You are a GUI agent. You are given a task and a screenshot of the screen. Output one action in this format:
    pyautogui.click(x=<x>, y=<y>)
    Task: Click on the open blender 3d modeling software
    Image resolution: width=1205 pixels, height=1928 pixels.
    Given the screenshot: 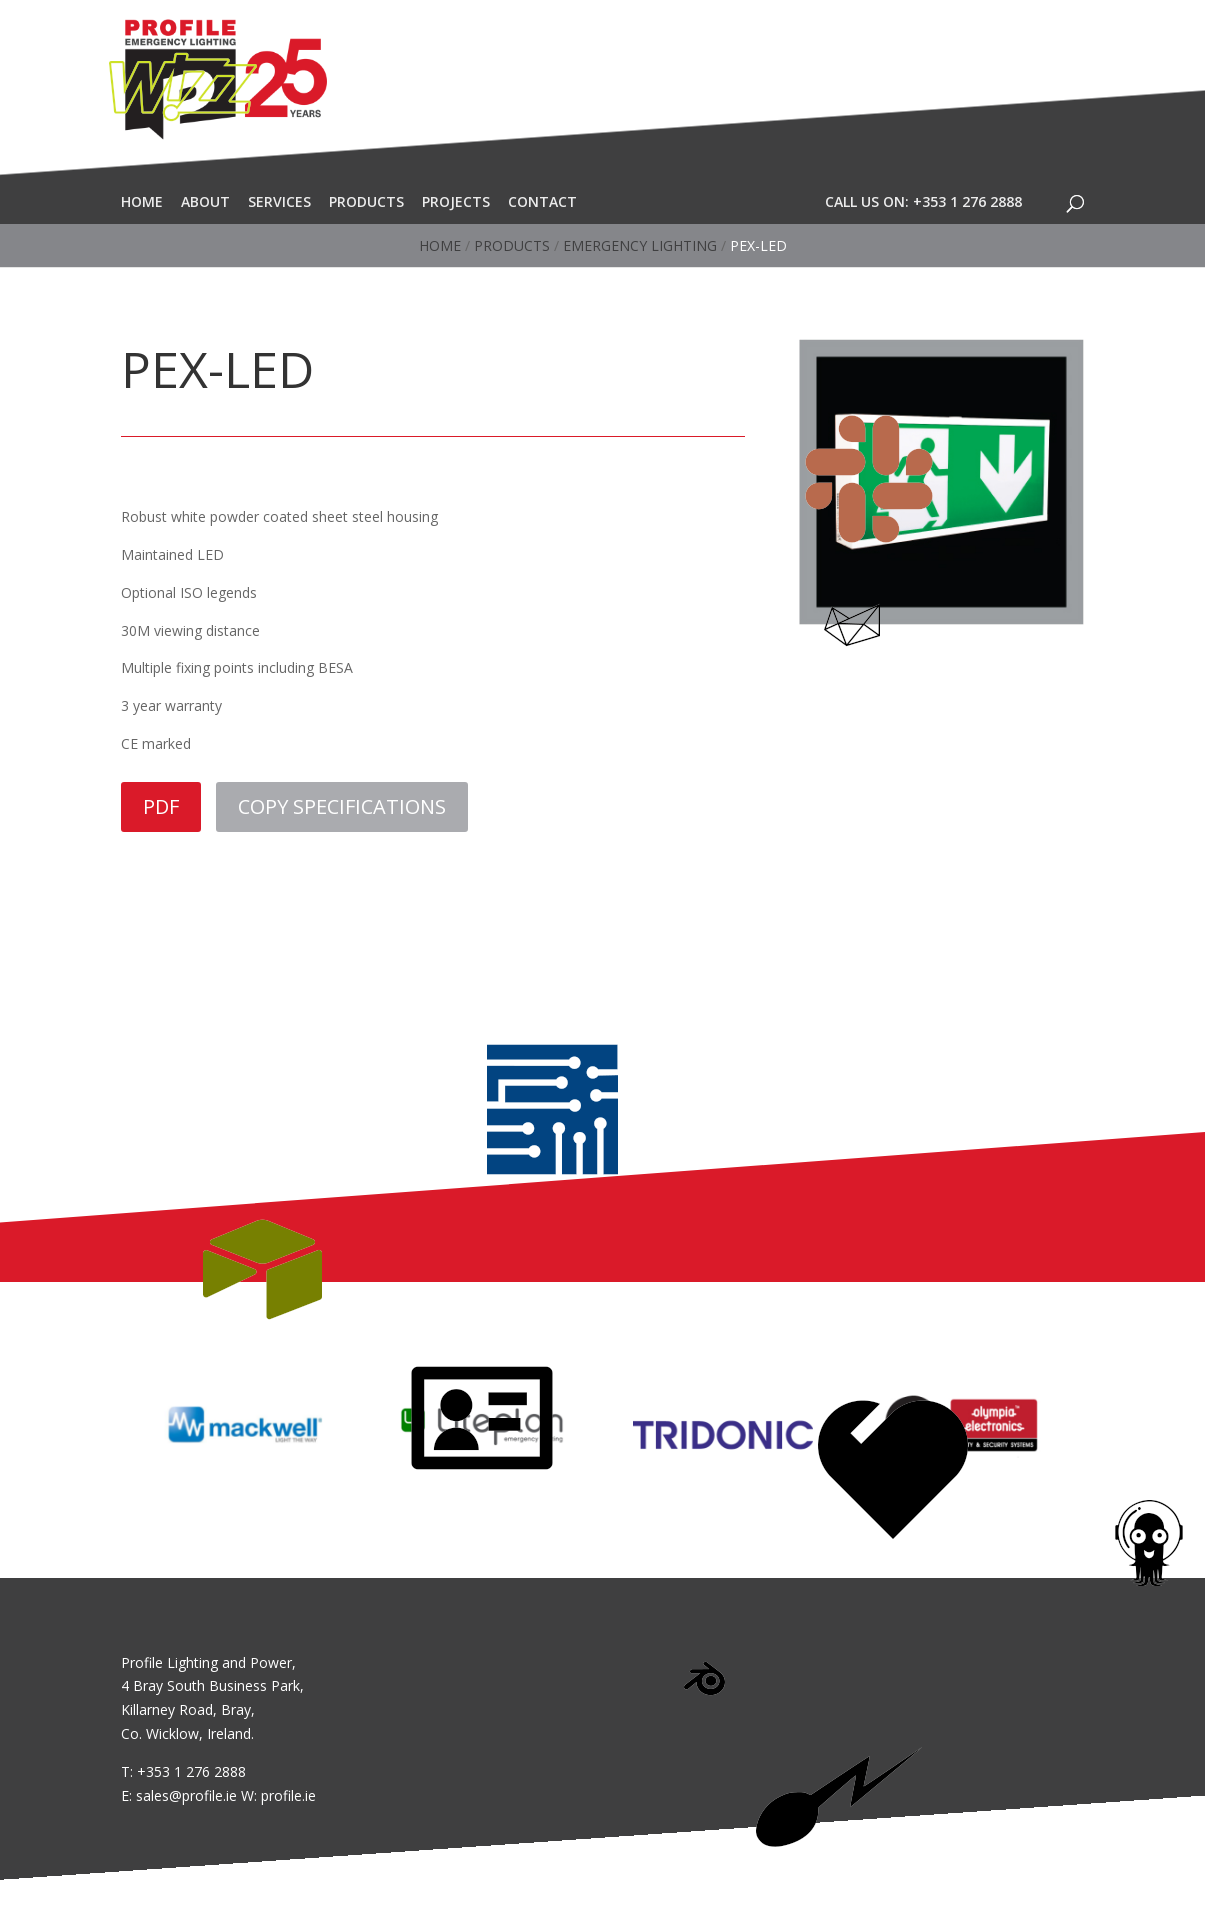 What is the action you would take?
    pyautogui.click(x=704, y=1678)
    